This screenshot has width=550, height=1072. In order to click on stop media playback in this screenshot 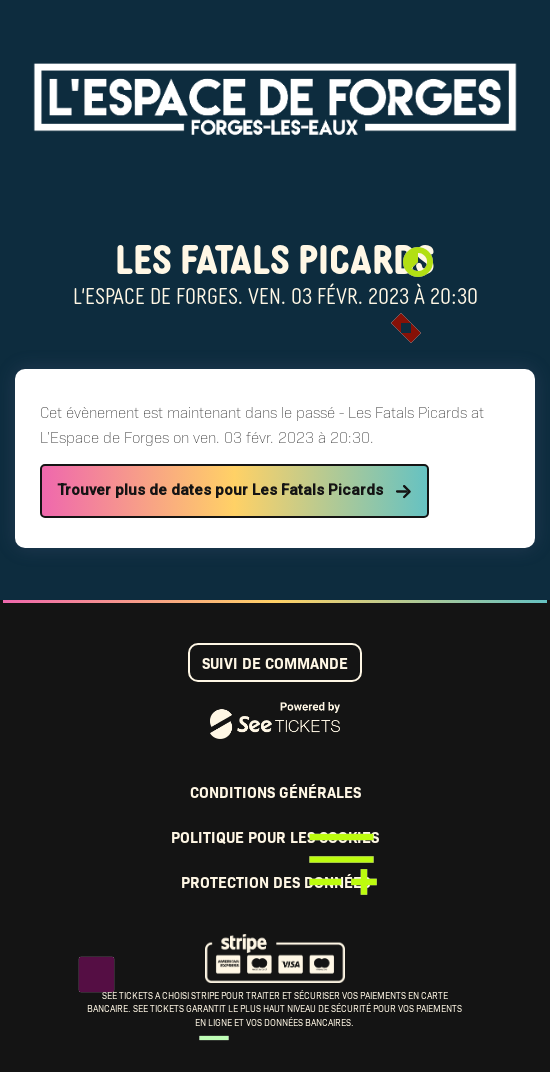, I will do `click(96, 974)`.